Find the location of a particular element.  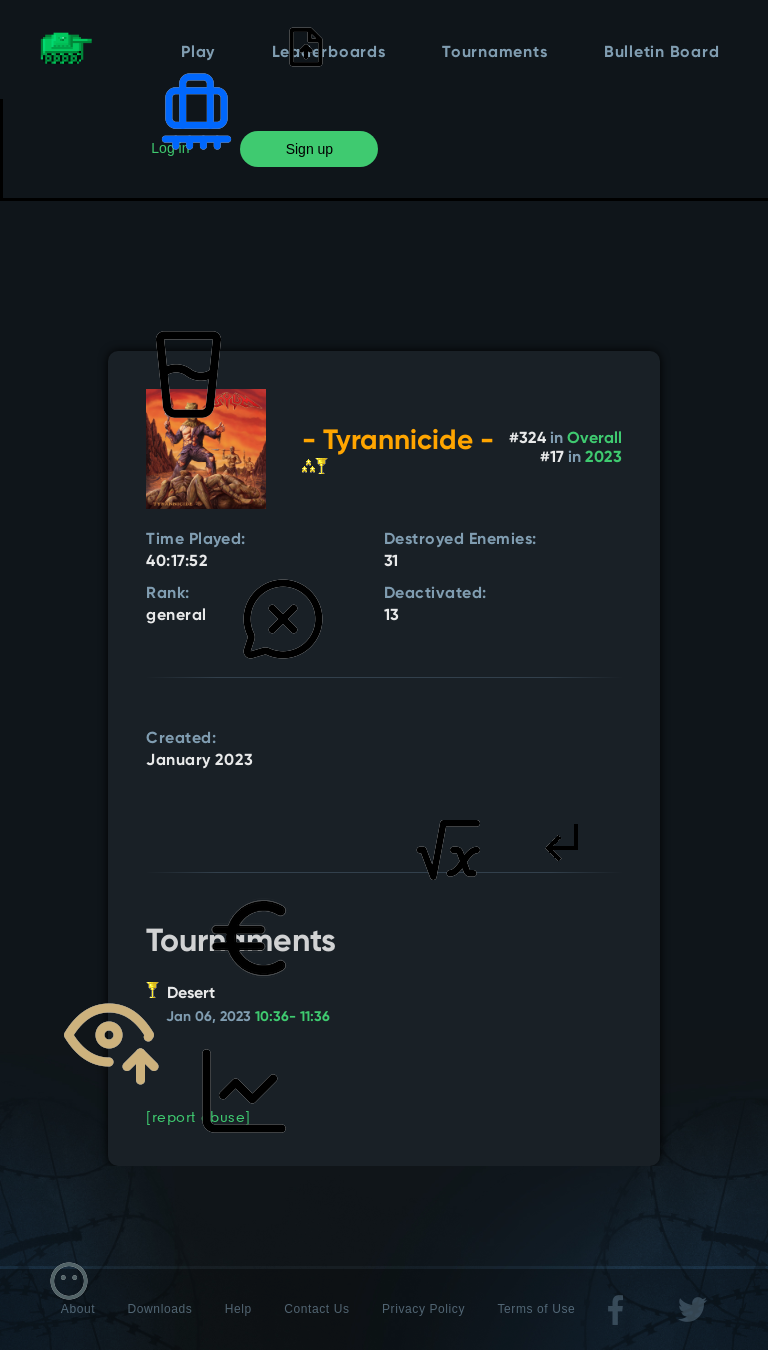

track baggage claim status is located at coordinates (196, 111).